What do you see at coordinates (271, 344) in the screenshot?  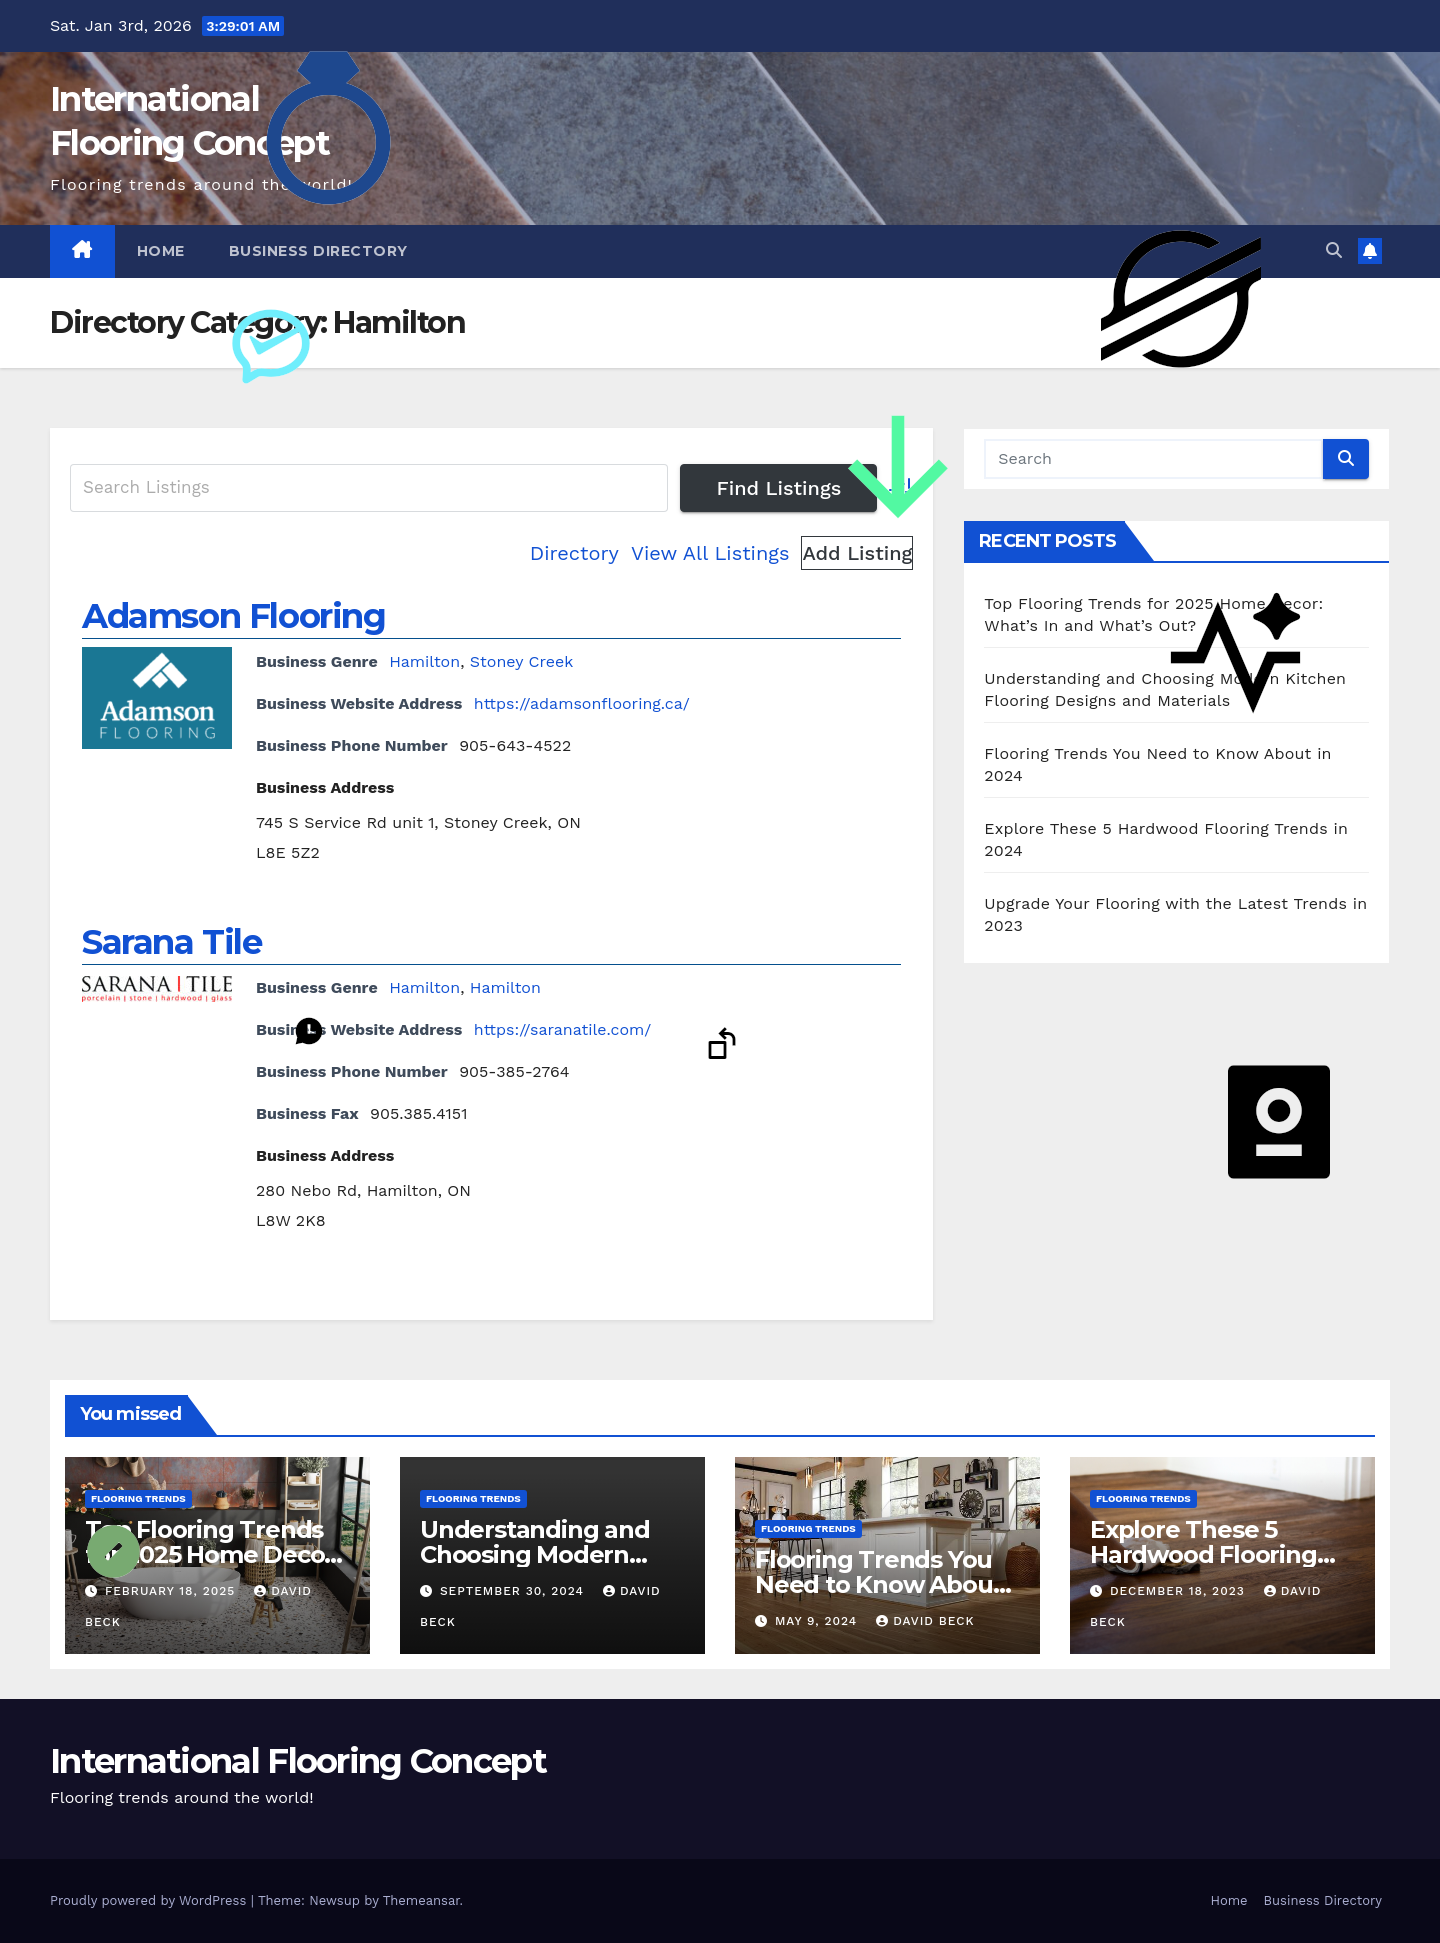 I see `pay with WeChat Pay` at bounding box center [271, 344].